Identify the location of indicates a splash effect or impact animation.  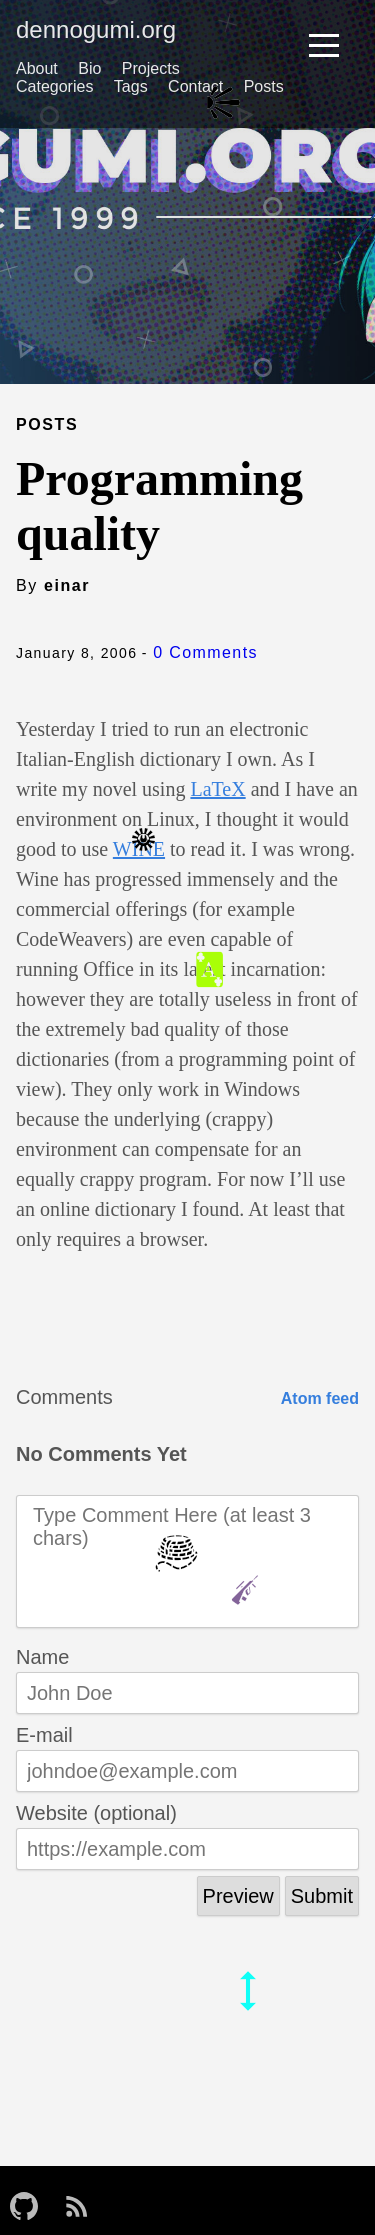
(223, 102).